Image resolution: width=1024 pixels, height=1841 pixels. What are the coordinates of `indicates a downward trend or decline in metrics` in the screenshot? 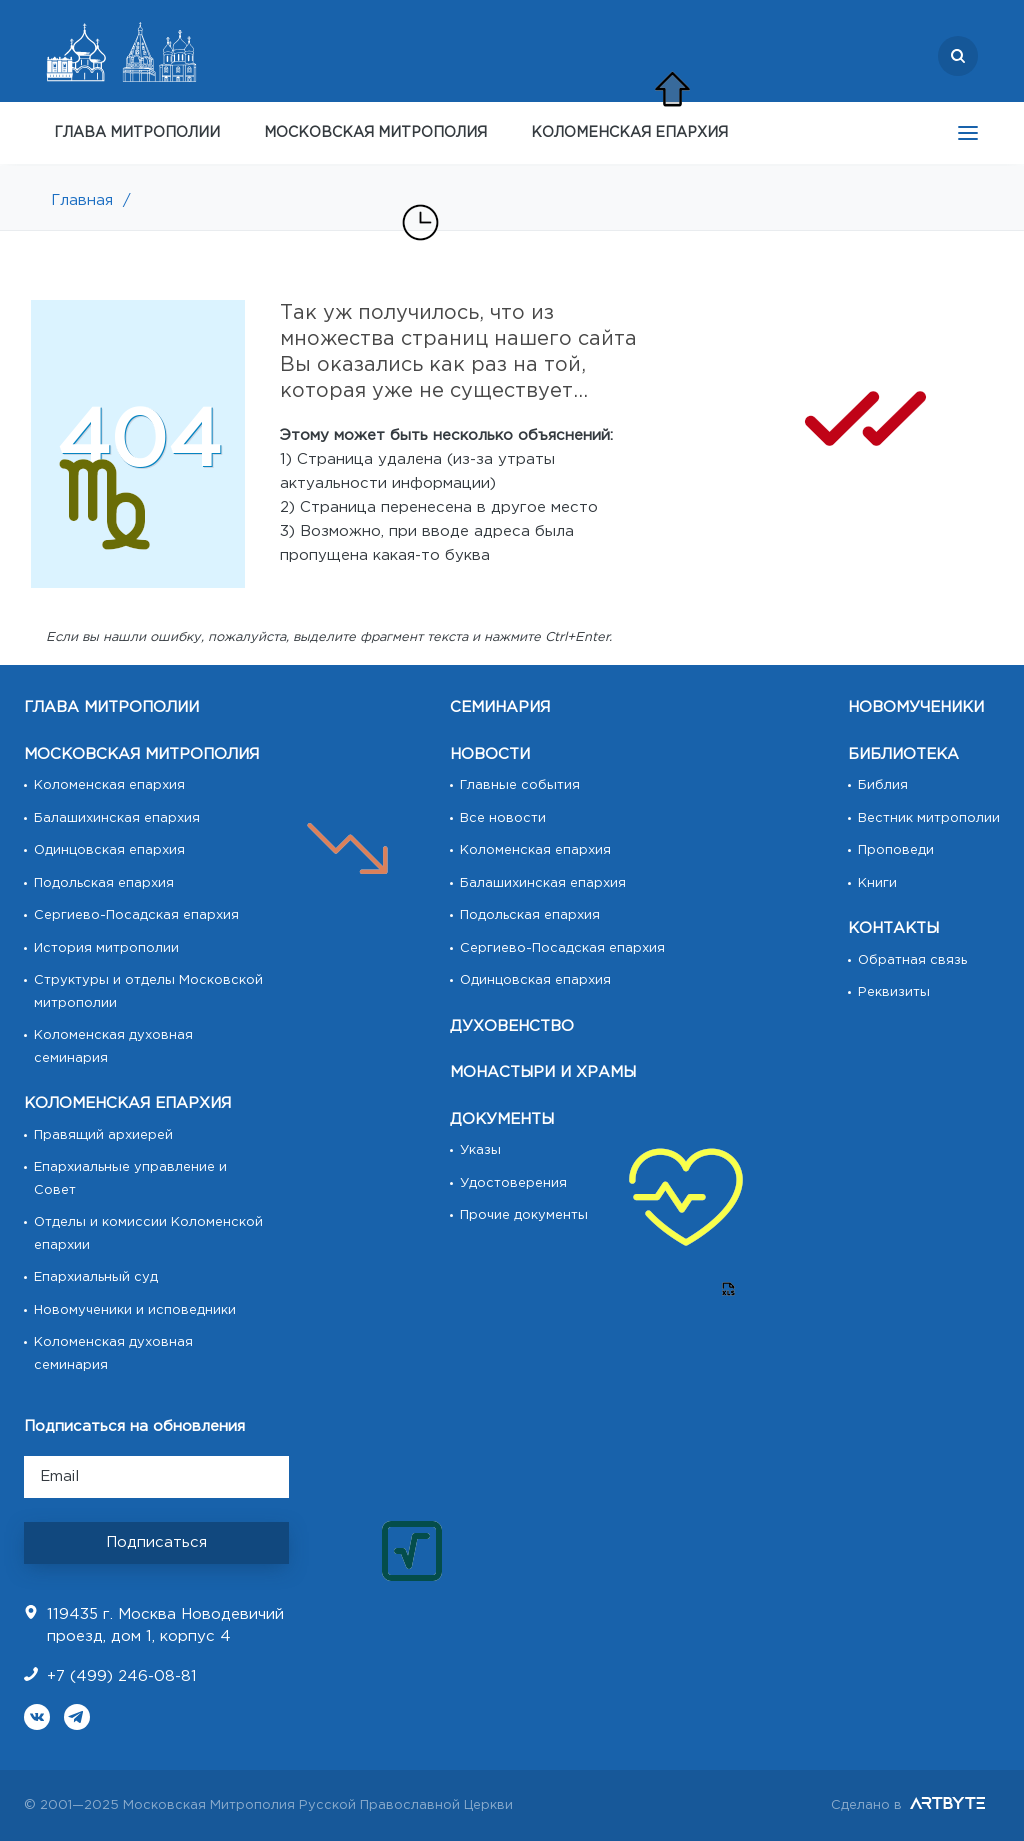 It's located at (347, 848).